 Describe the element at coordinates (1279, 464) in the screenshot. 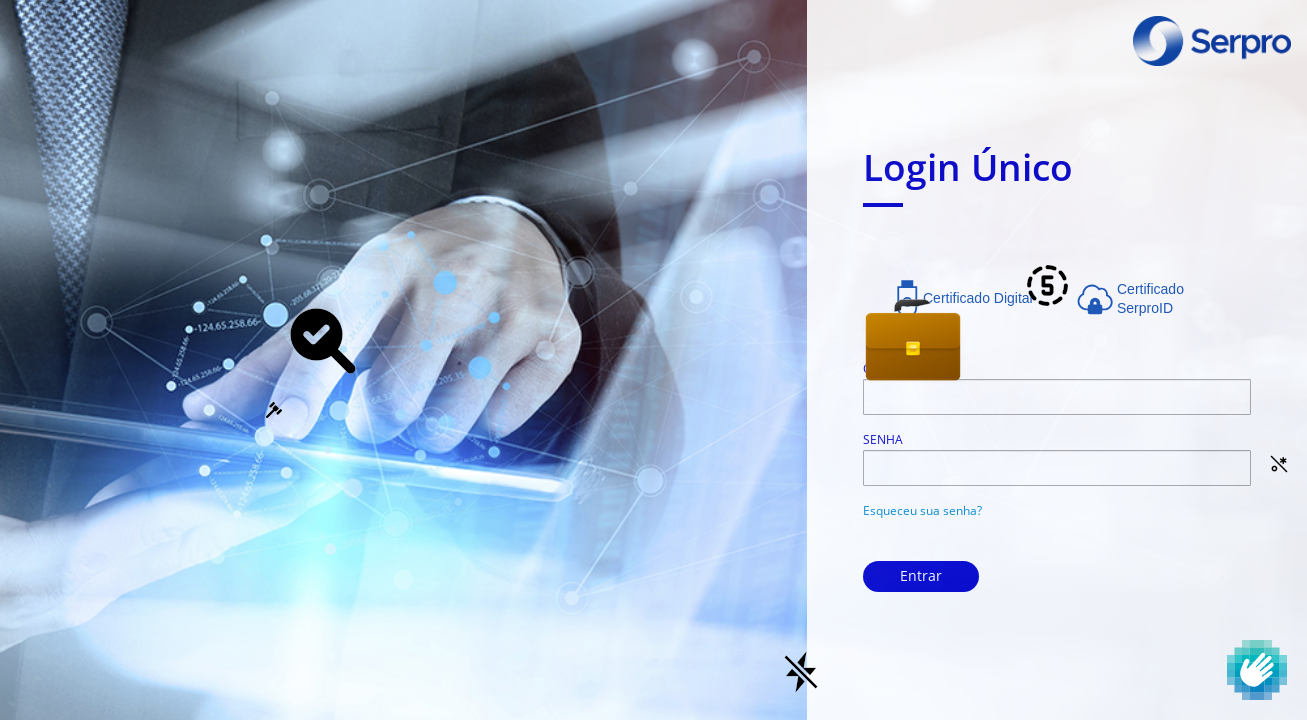

I see `disable regular expression search` at that location.